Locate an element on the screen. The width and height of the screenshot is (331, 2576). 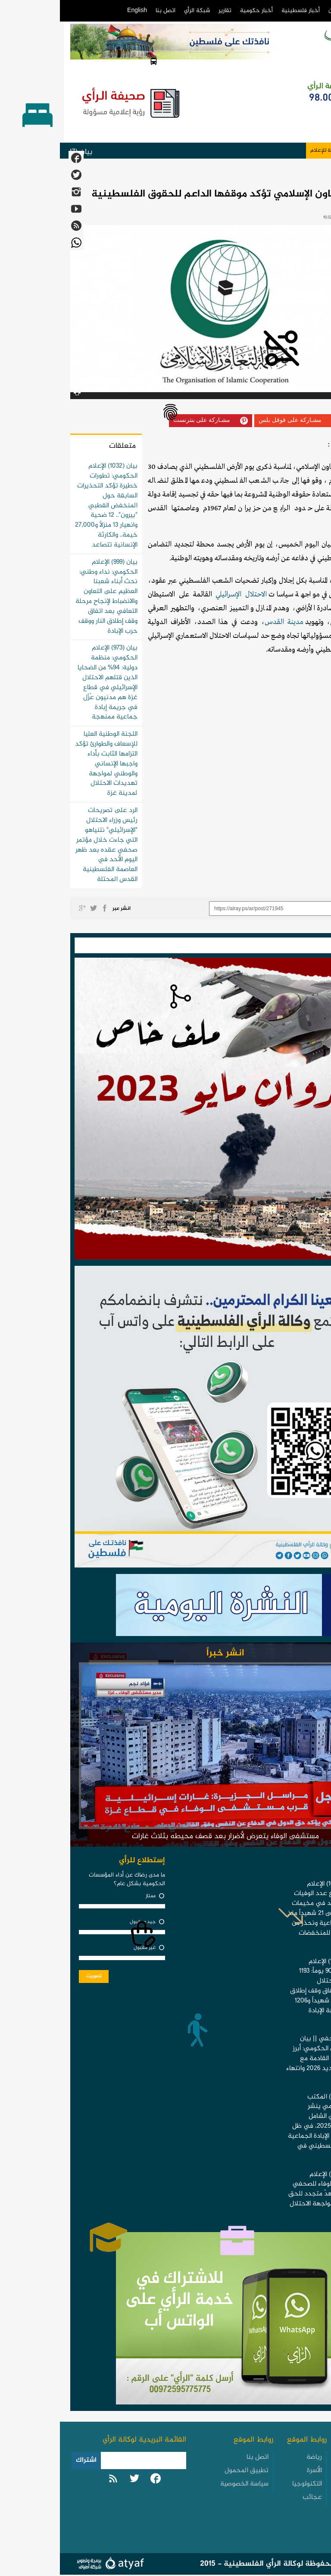
disable route navigation is located at coordinates (281, 348).